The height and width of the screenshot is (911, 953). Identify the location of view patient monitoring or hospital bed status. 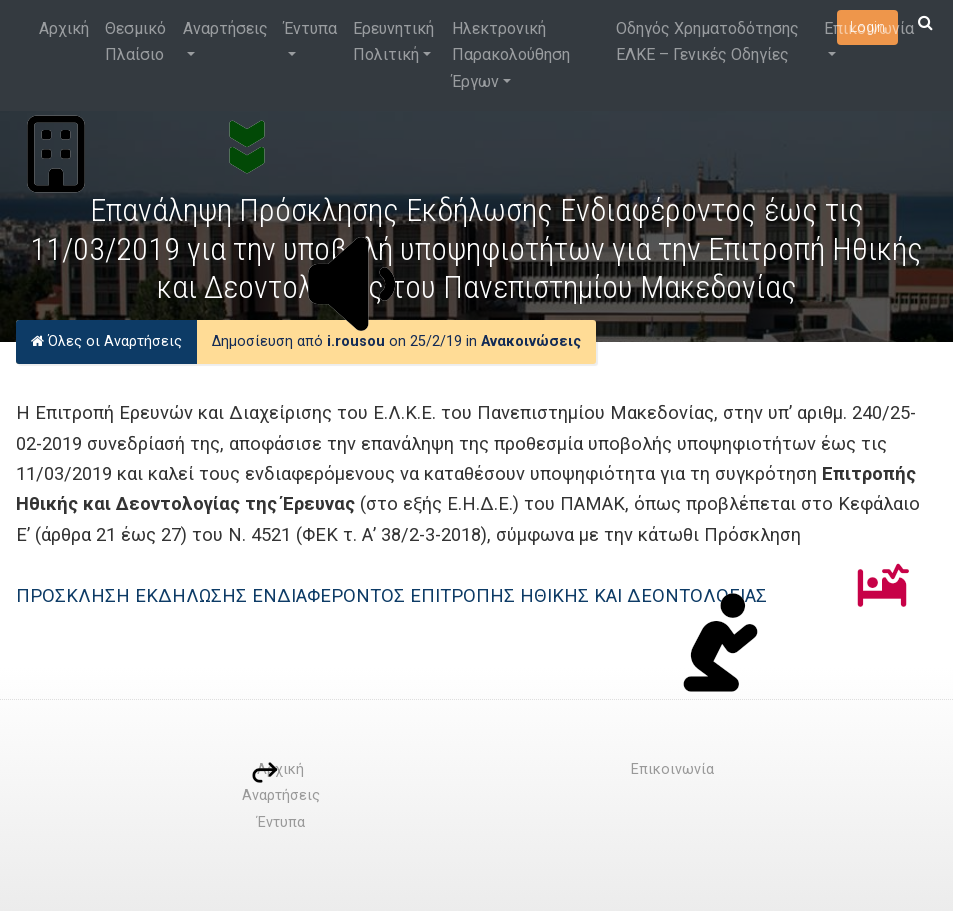
(882, 588).